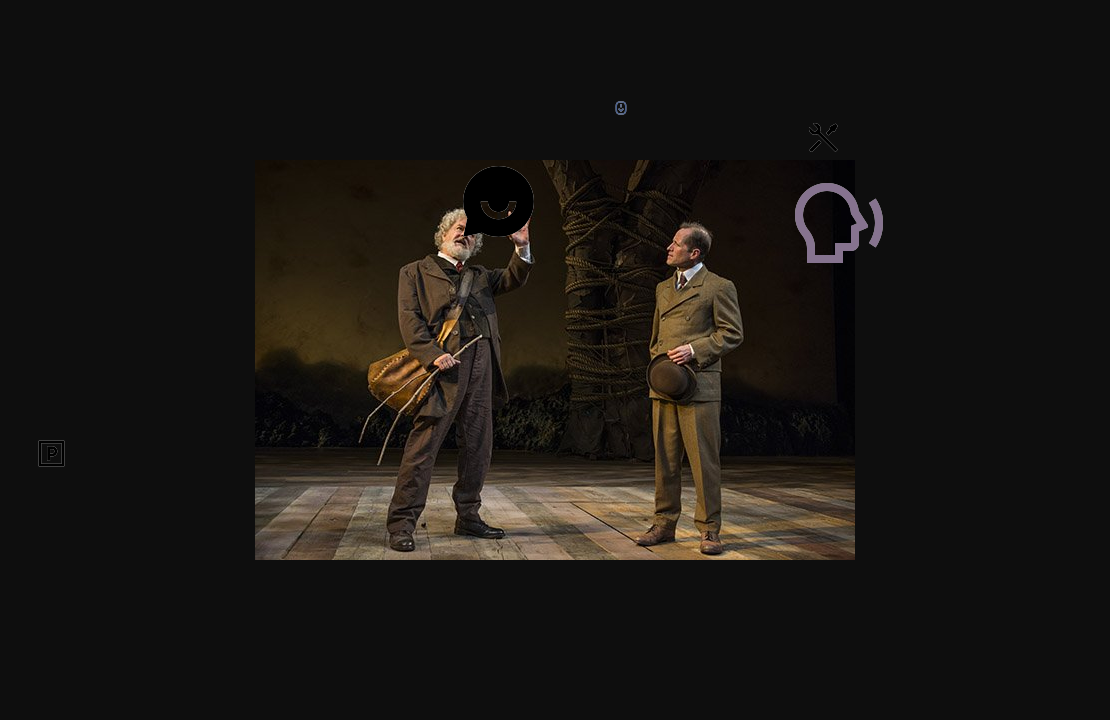 This screenshot has height=720, width=1110. What do you see at coordinates (498, 201) in the screenshot?
I see `open friendly chat or messaging` at bounding box center [498, 201].